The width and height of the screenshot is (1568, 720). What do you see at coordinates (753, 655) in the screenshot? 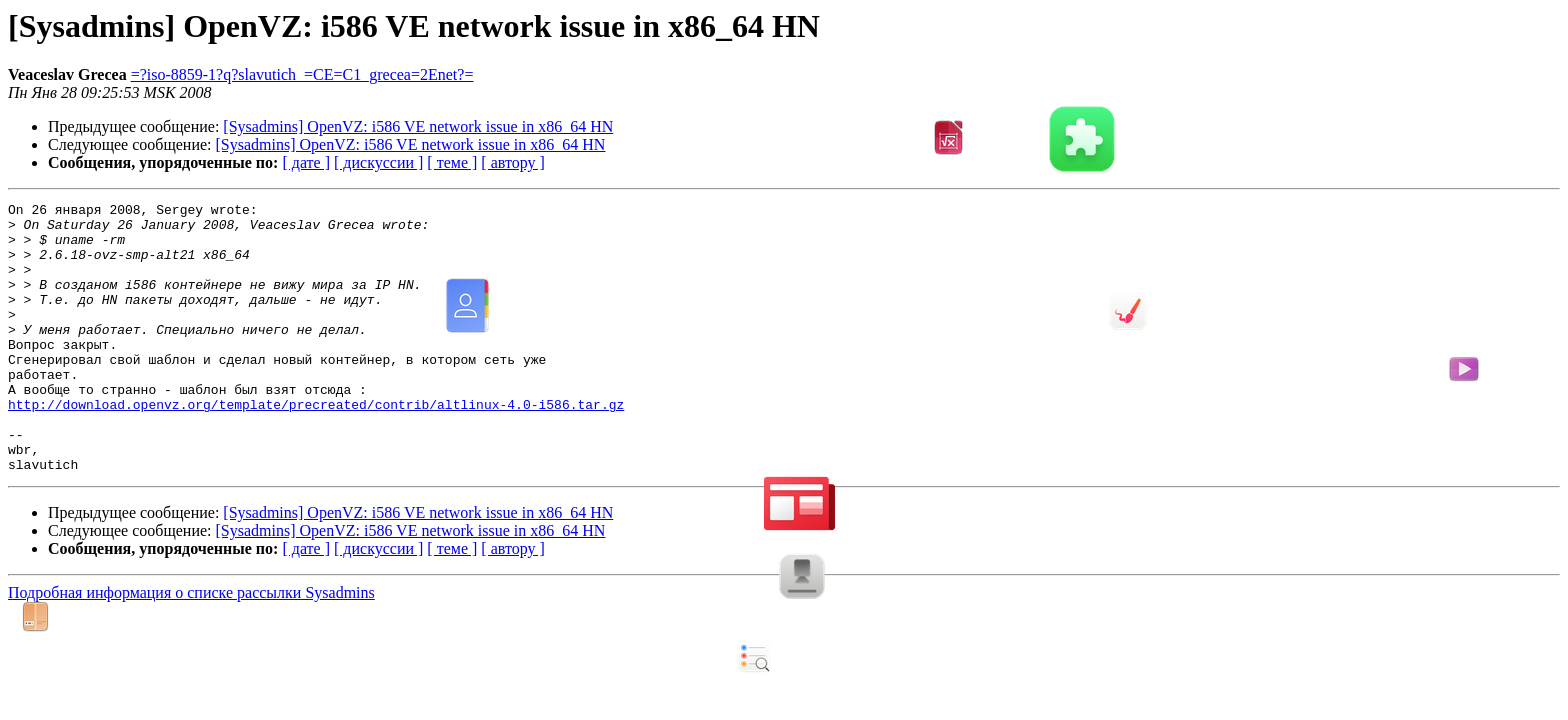
I see `open the log viewer application` at bounding box center [753, 655].